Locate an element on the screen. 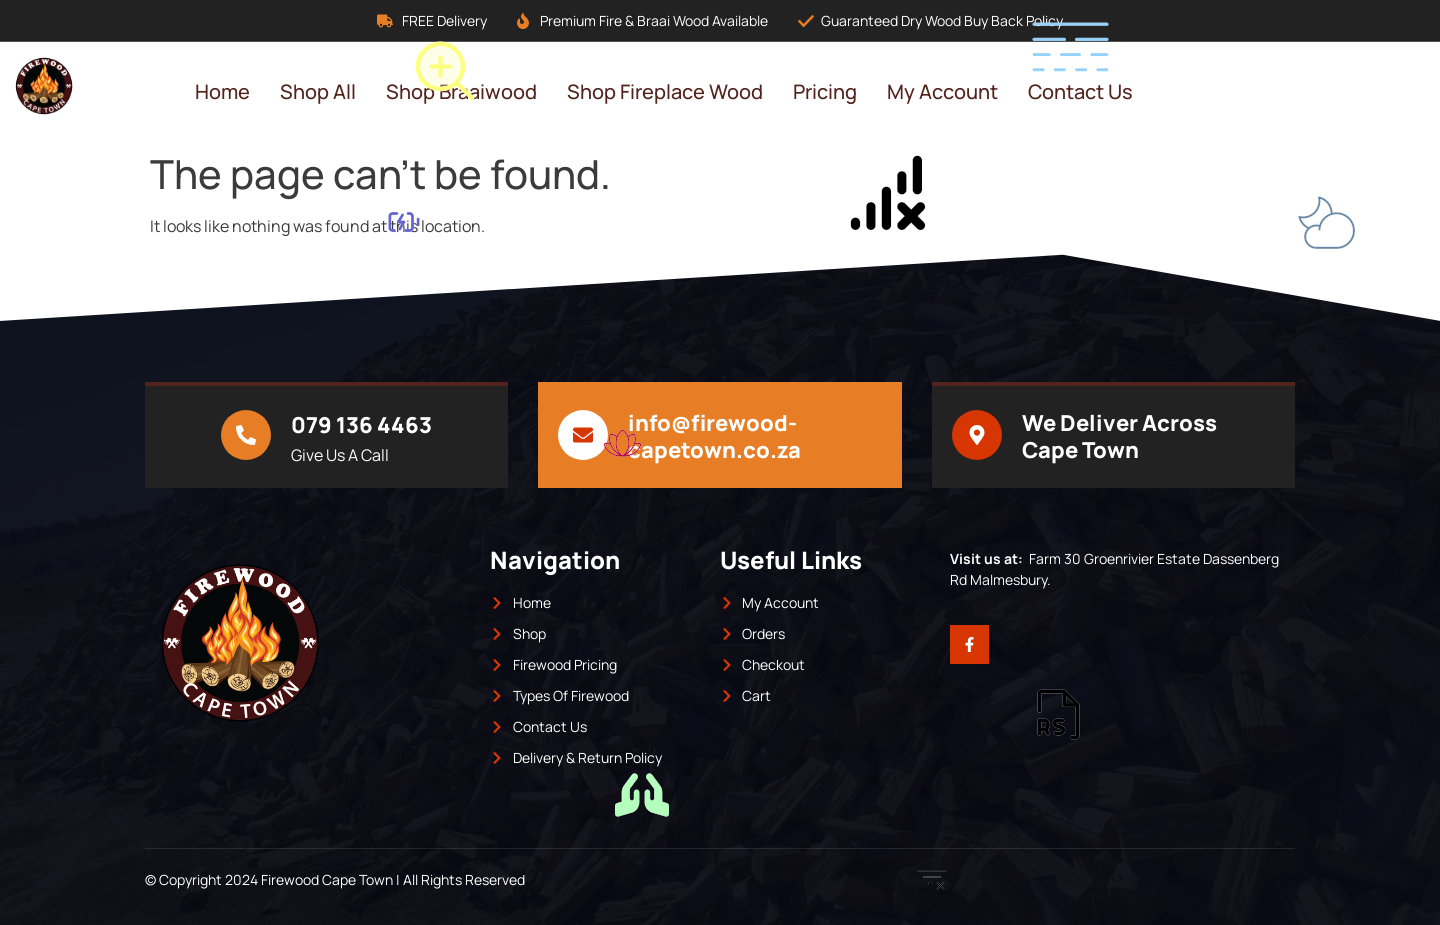 This screenshot has width=1440, height=925. a Rust source code file is located at coordinates (1058, 714).